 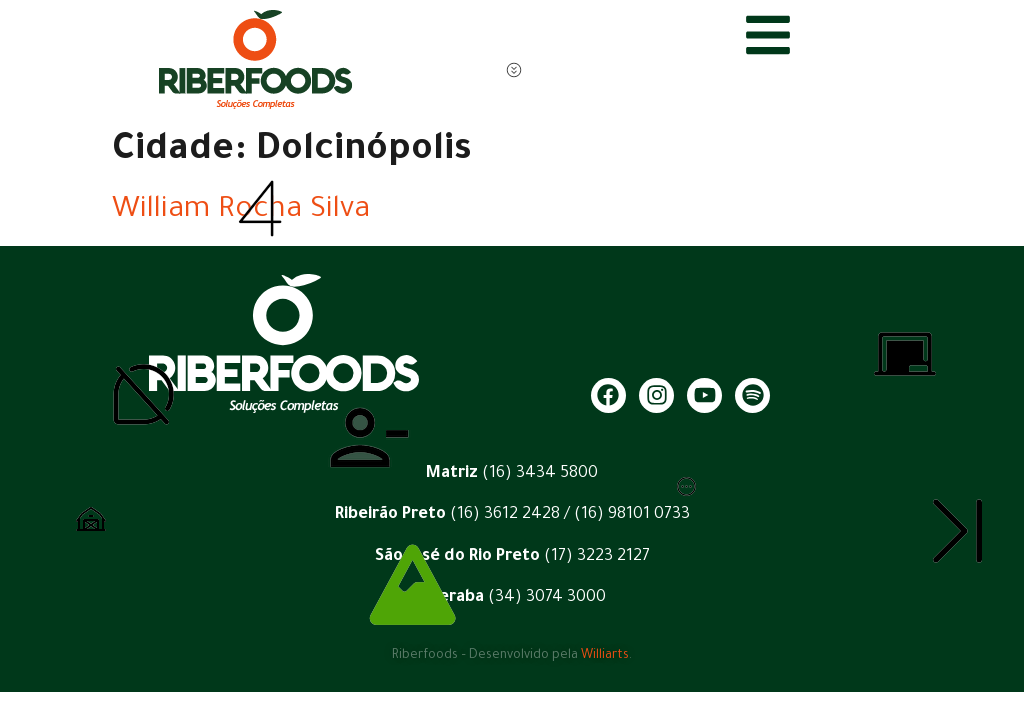 What do you see at coordinates (367, 437) in the screenshot?
I see `remove a contact or friend` at bounding box center [367, 437].